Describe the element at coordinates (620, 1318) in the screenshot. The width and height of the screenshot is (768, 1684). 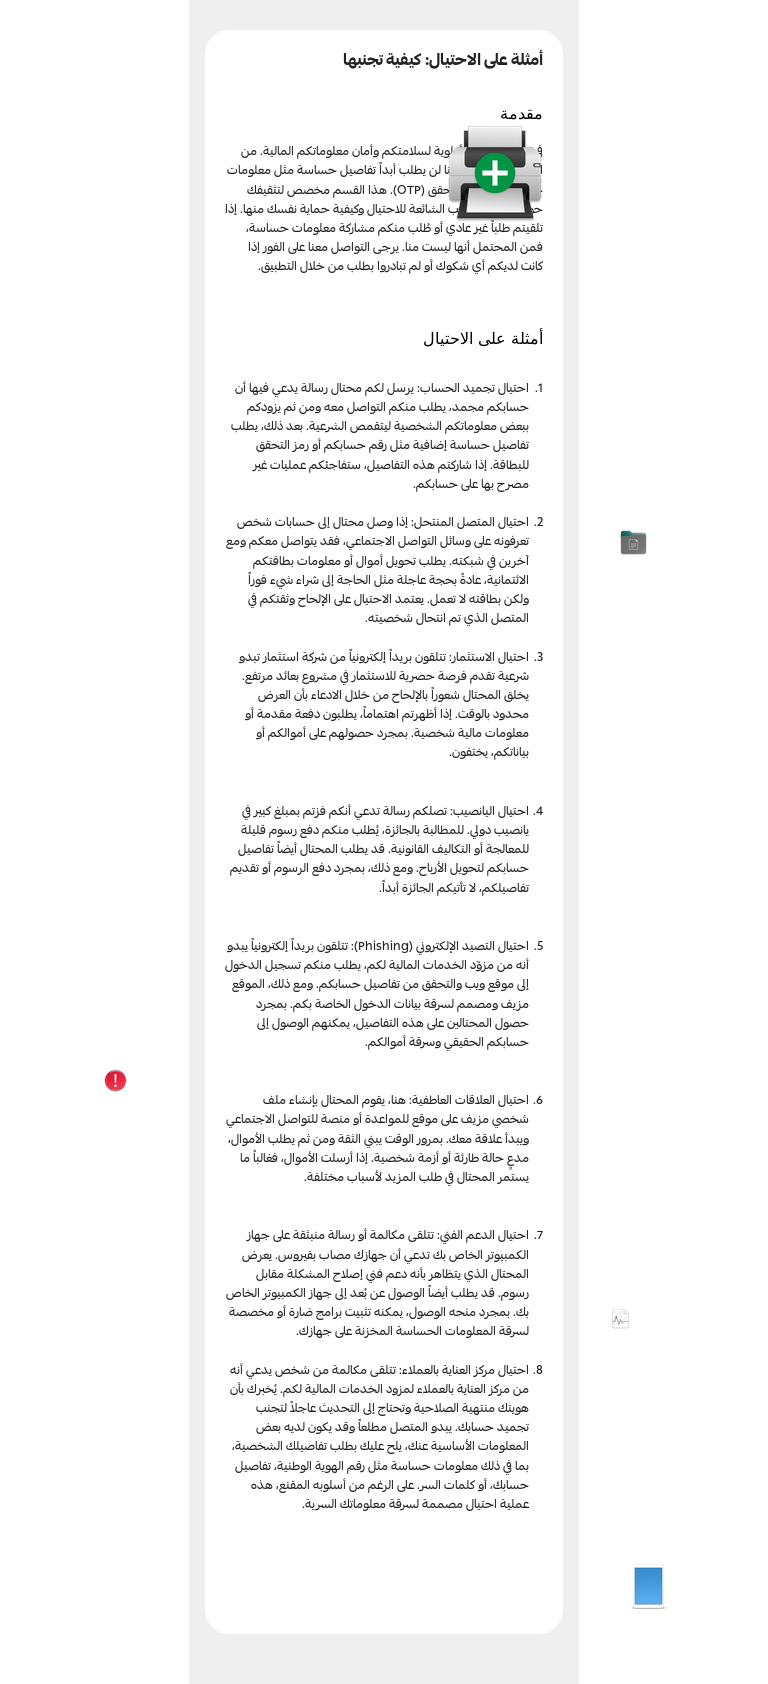
I see `view system log file` at that location.